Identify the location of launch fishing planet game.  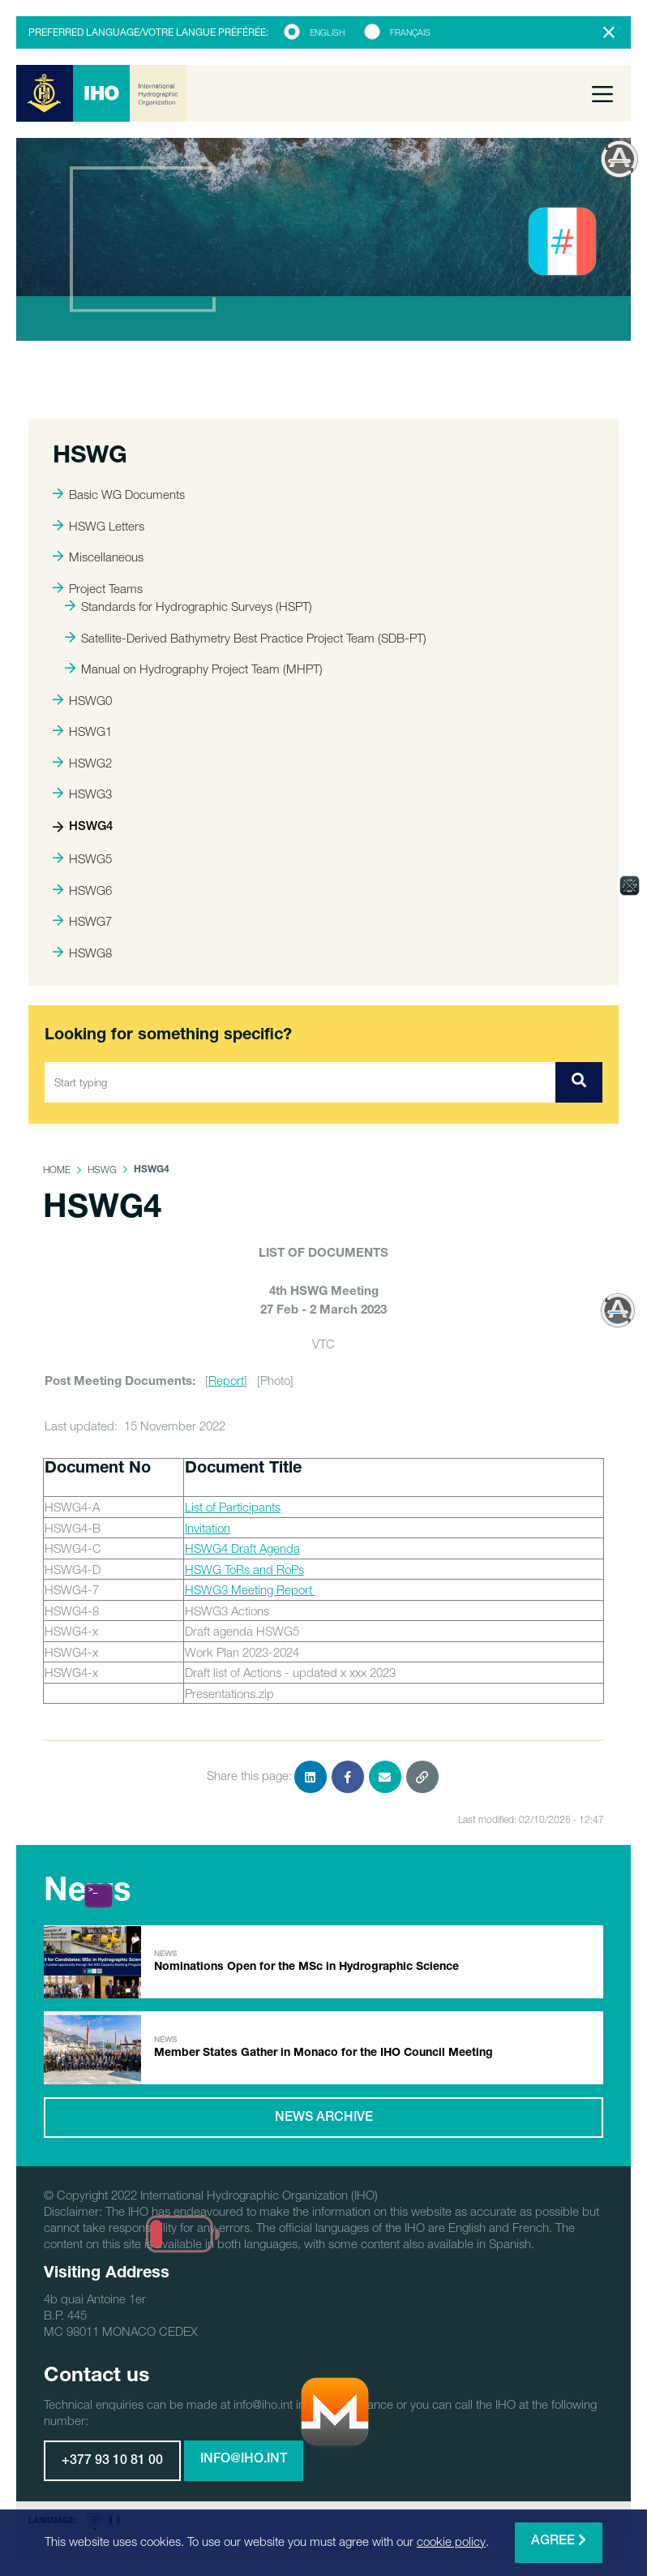
(629, 885).